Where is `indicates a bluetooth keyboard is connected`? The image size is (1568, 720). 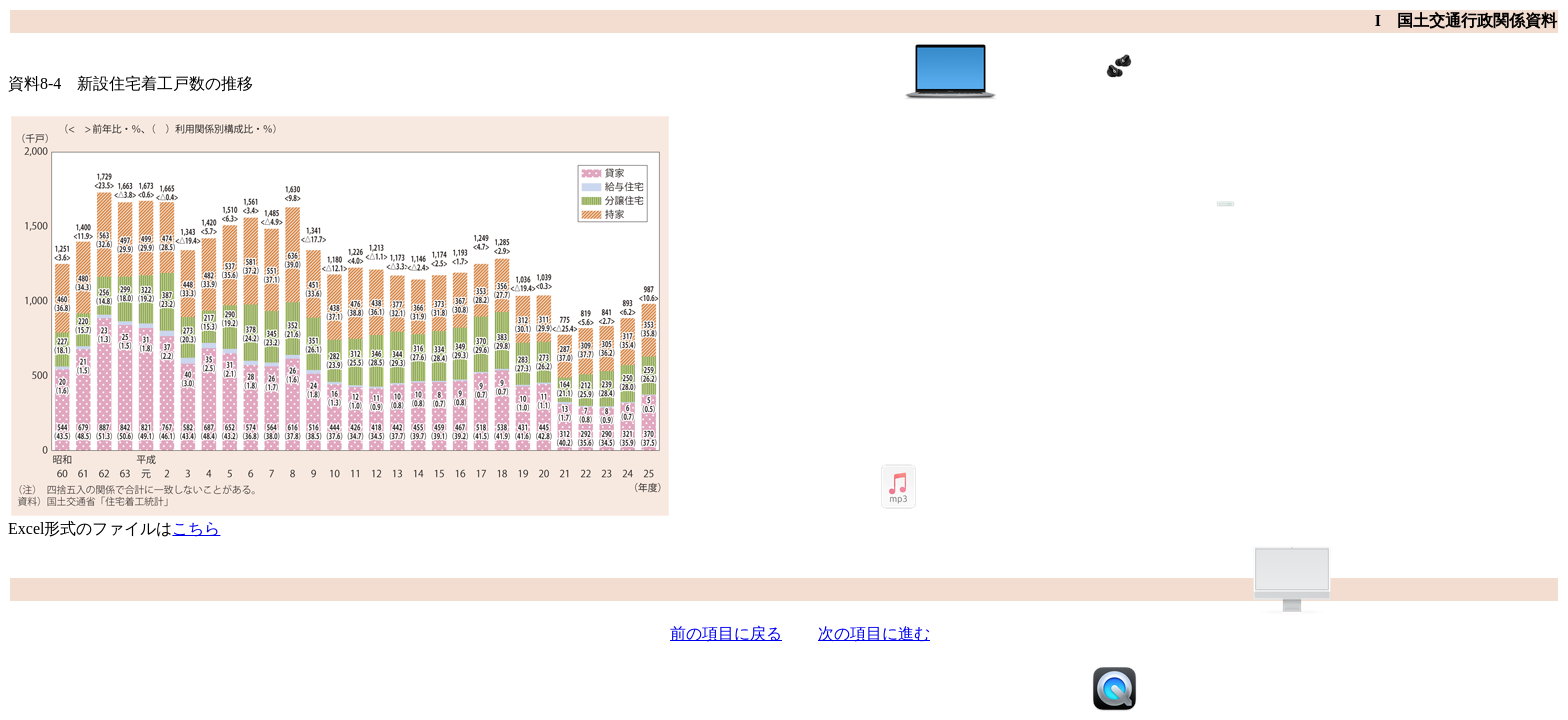
indicates a bluetooth keyboard is connected is located at coordinates (1225, 203).